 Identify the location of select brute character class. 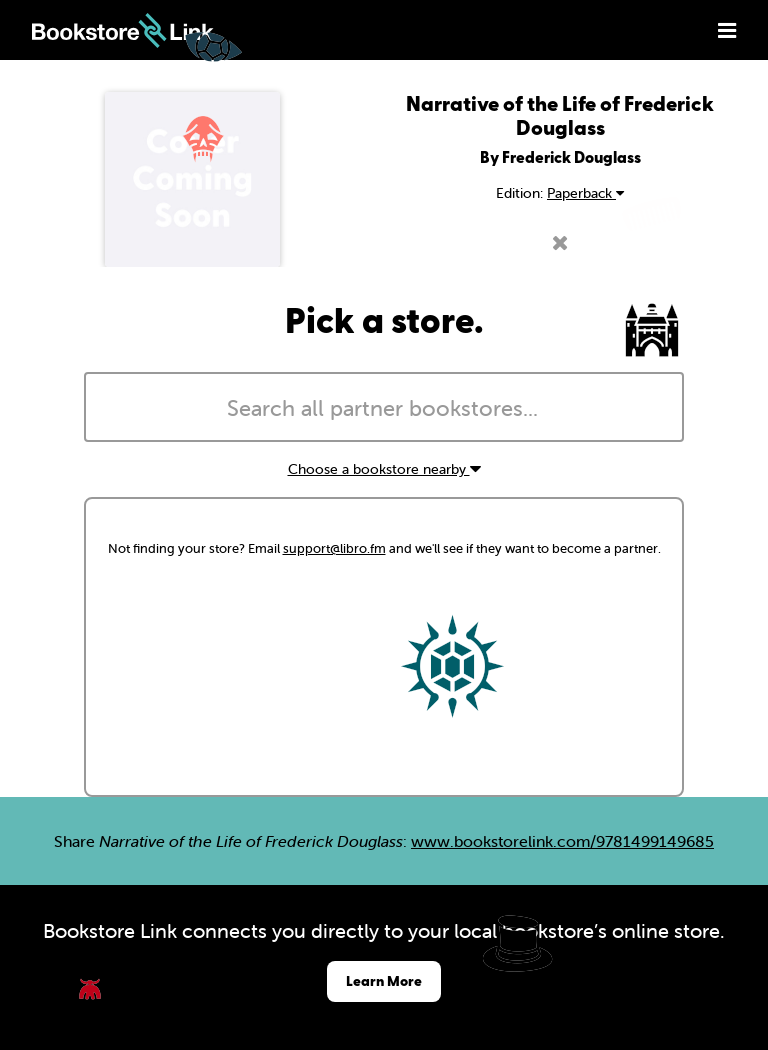
(90, 989).